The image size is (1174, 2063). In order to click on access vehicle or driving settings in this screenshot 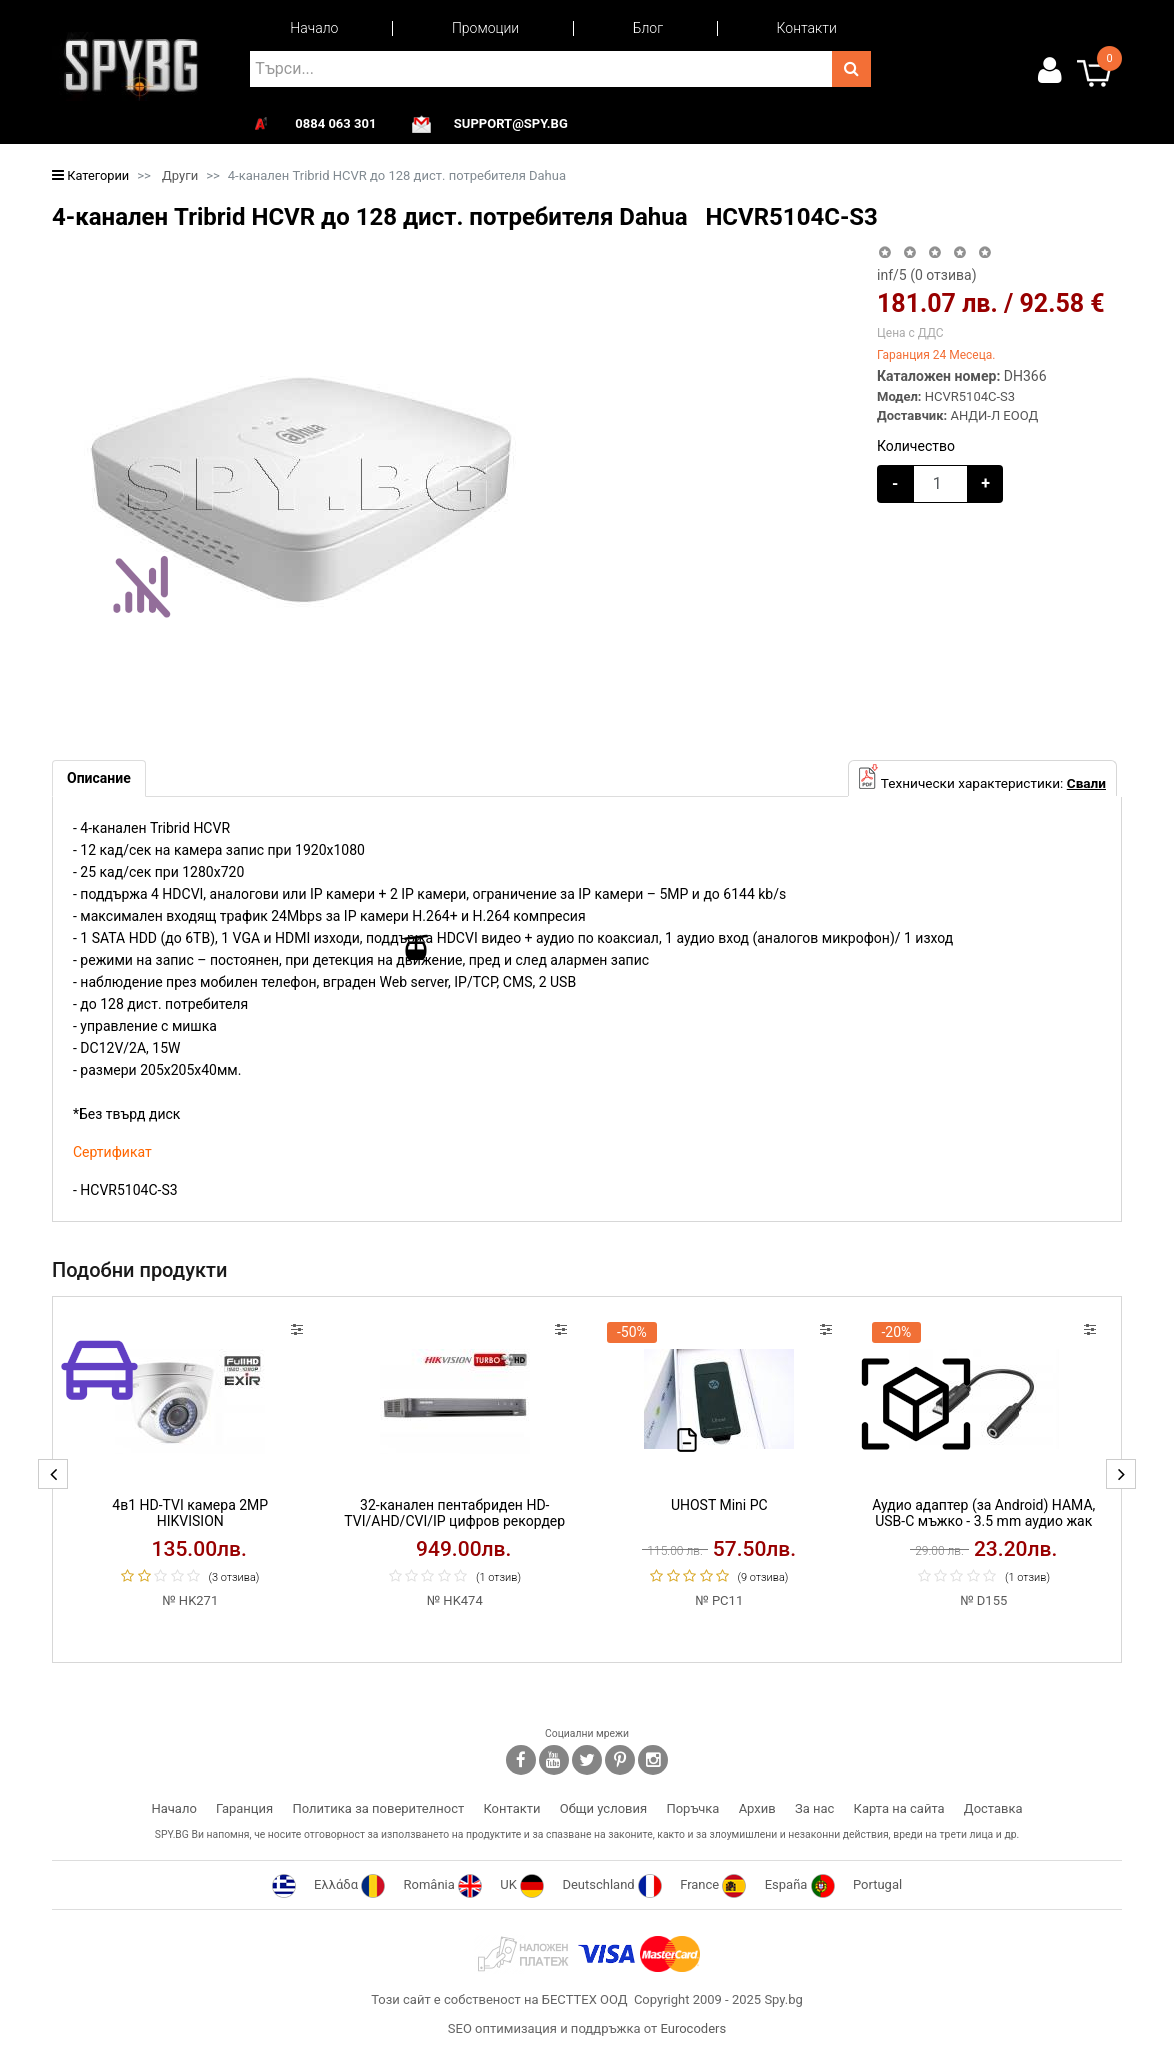, I will do `click(99, 1371)`.